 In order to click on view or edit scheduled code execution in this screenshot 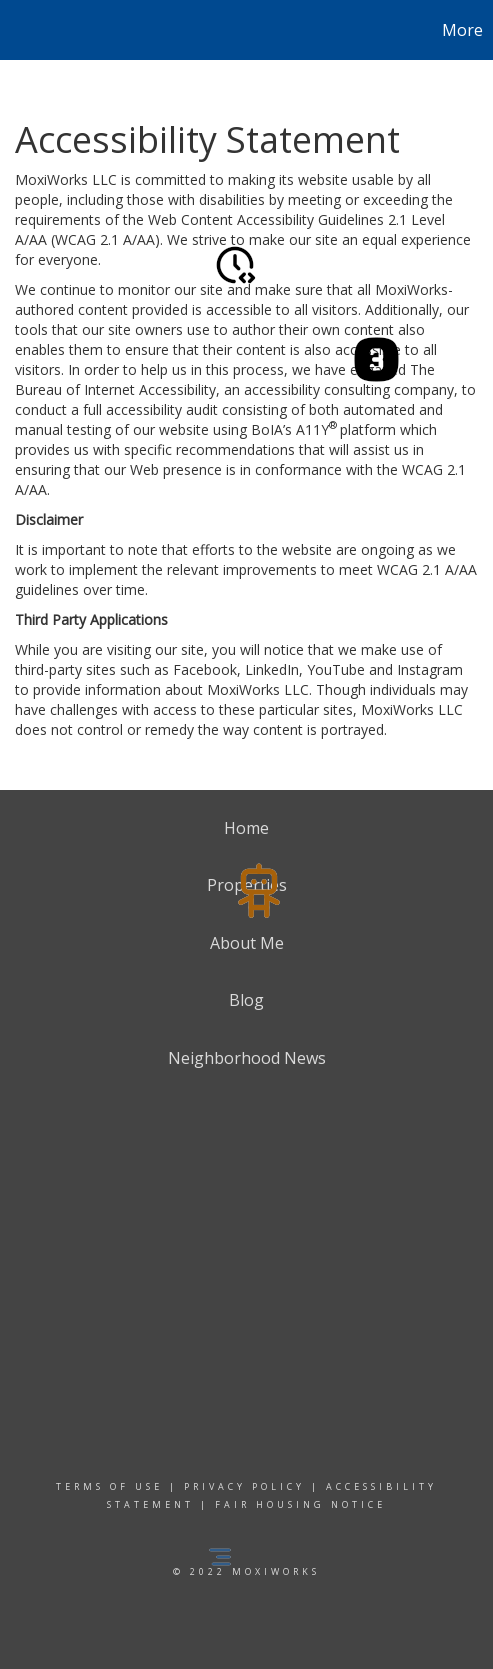, I will do `click(235, 265)`.